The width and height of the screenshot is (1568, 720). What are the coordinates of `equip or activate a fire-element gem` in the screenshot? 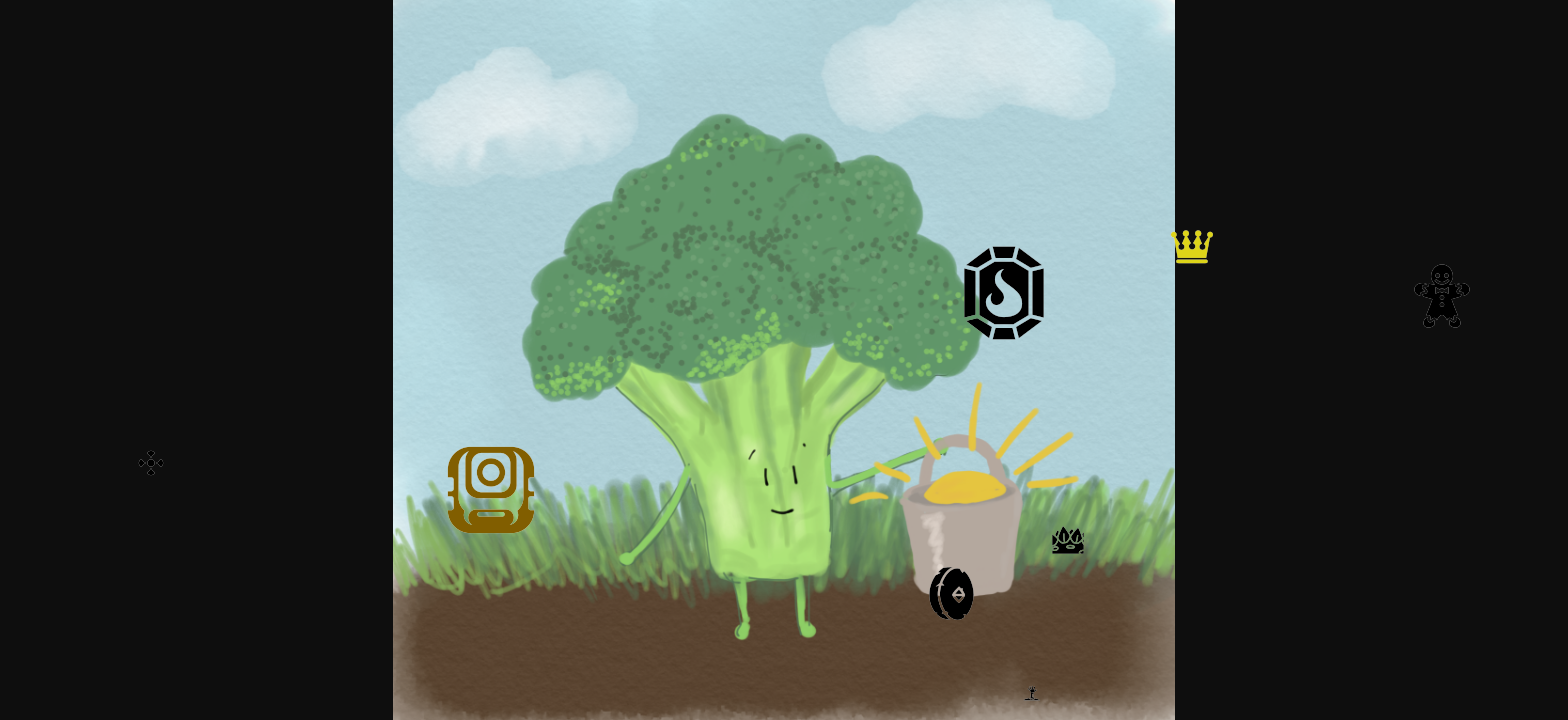 It's located at (1004, 293).